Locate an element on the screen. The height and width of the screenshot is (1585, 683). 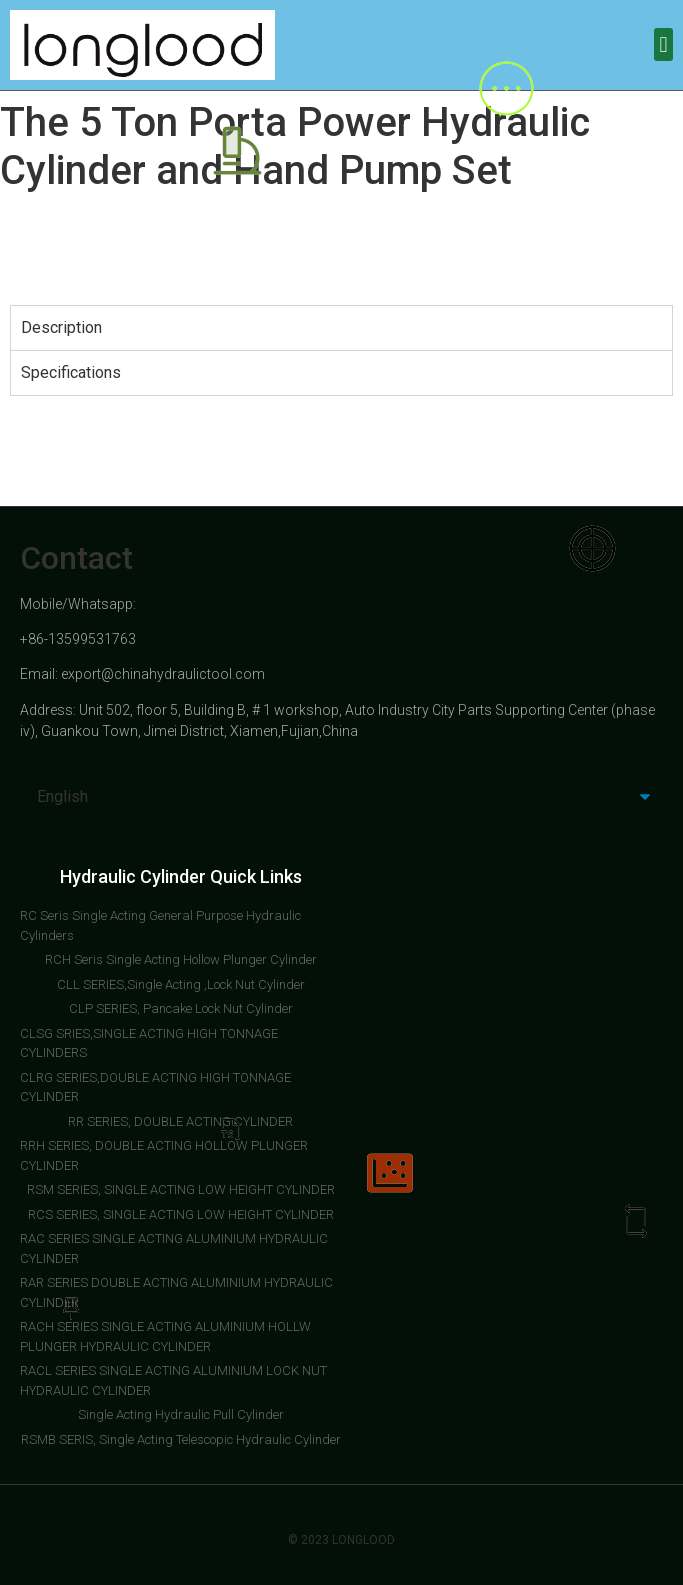
open more options menu is located at coordinates (506, 88).